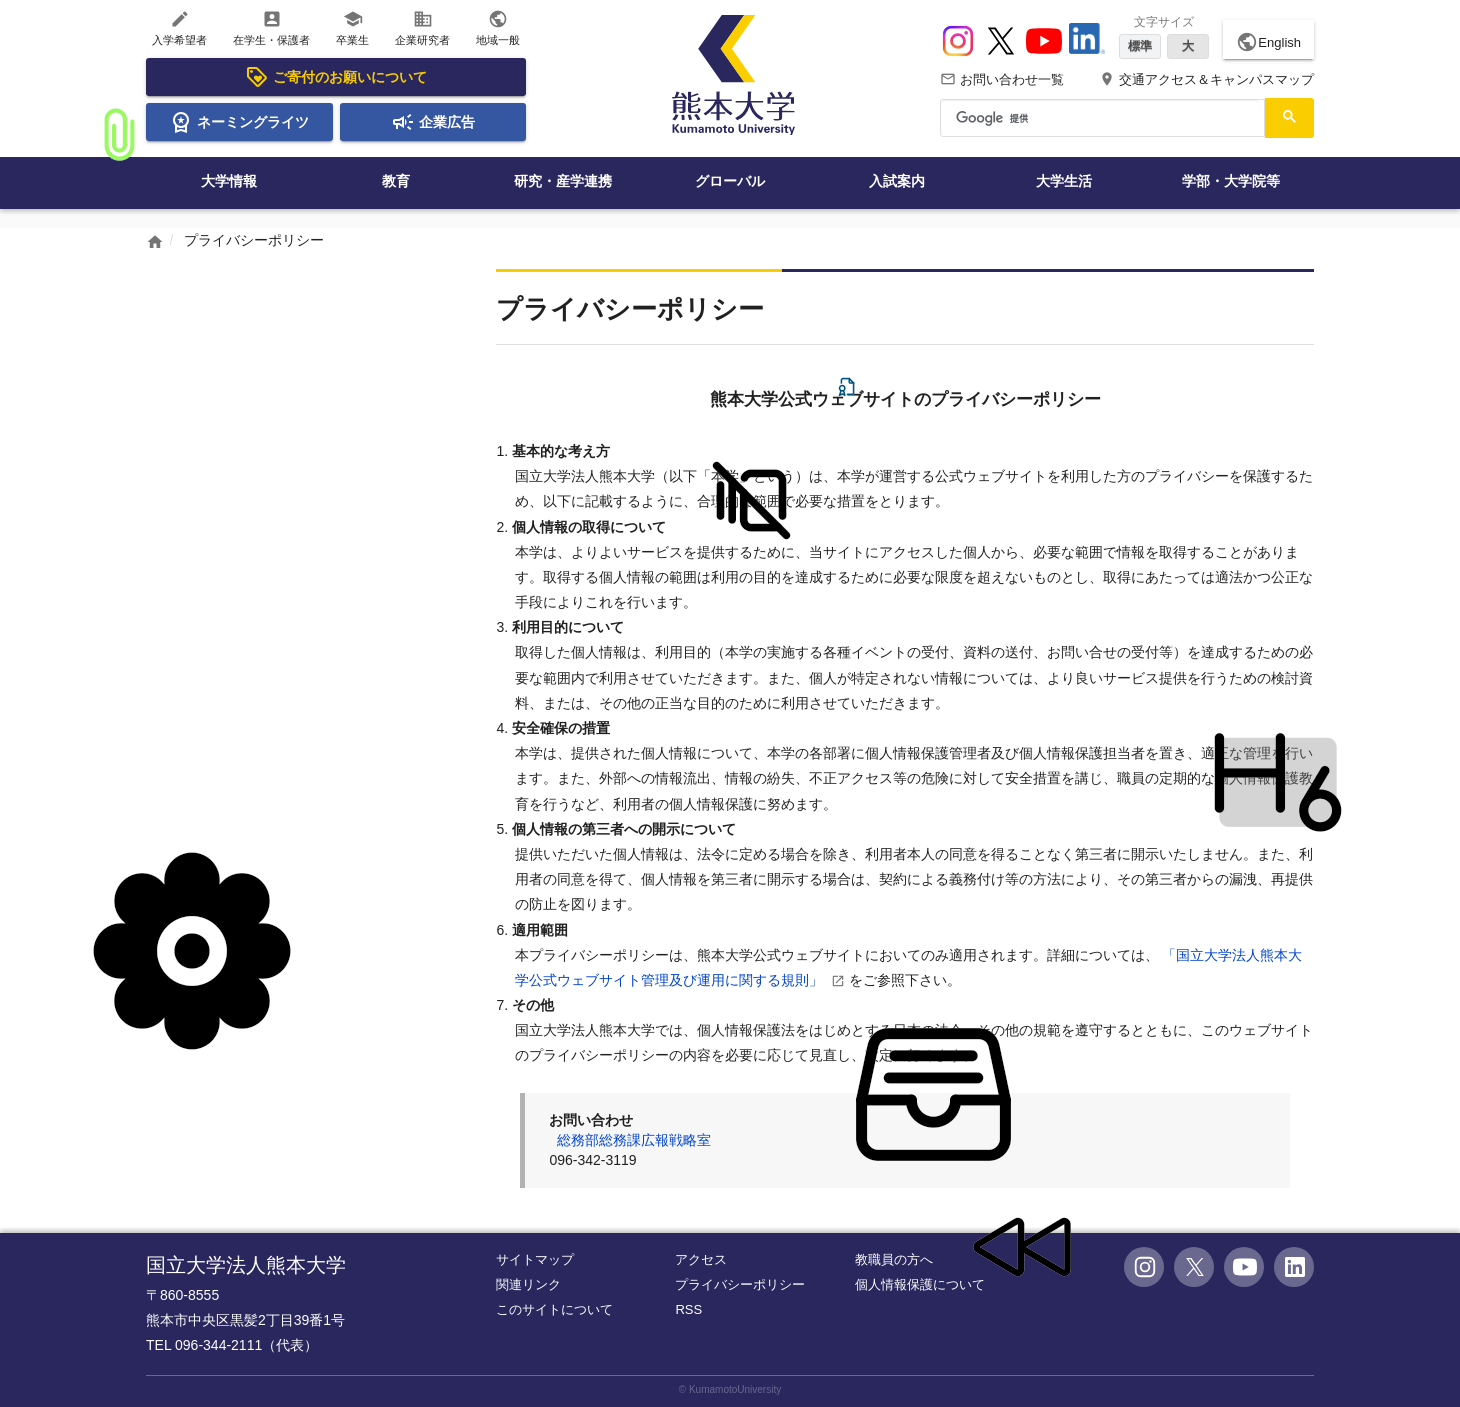  Describe the element at coordinates (751, 500) in the screenshot. I see `version history unavailable` at that location.